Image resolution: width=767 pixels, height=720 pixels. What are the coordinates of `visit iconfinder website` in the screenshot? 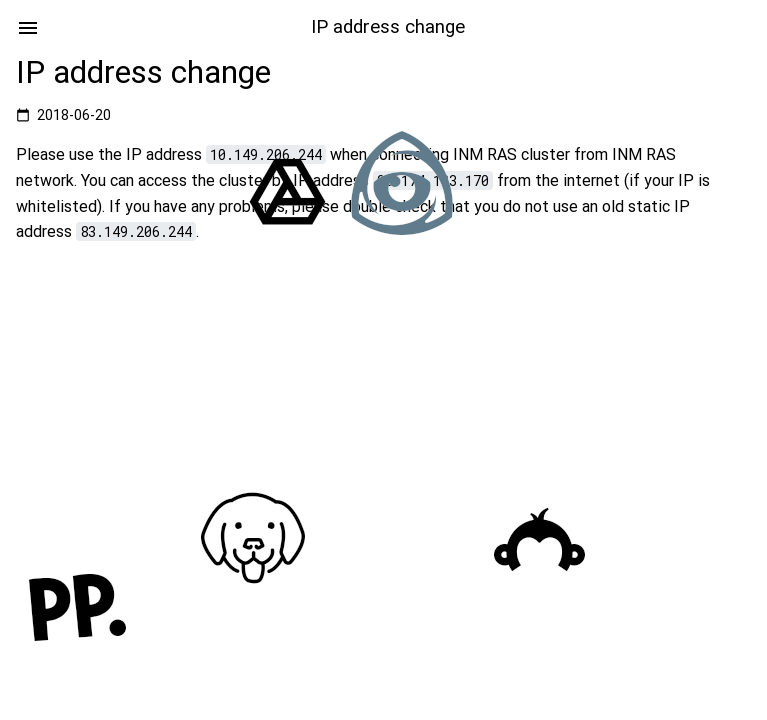 It's located at (402, 183).